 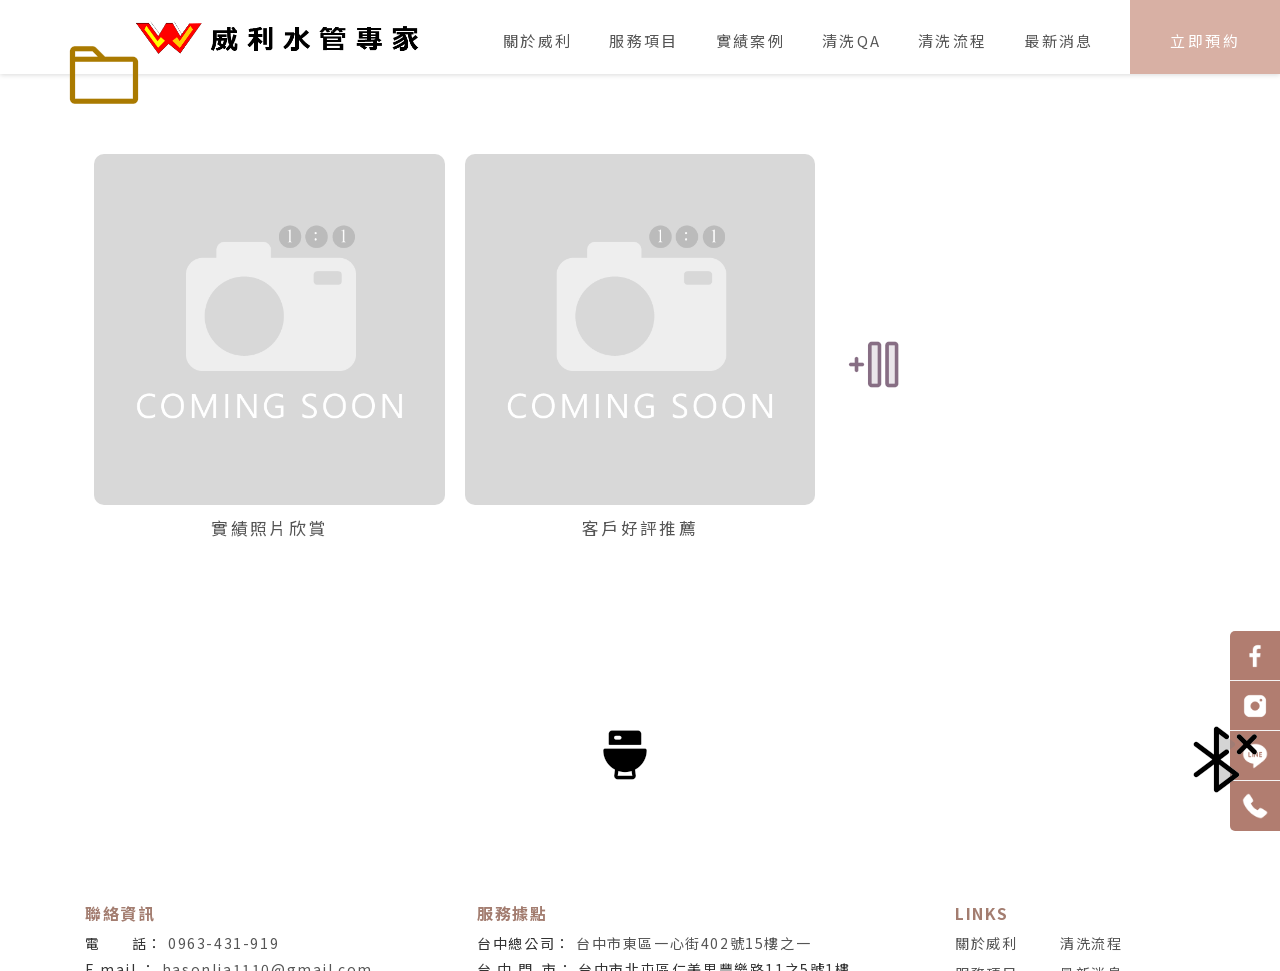 I want to click on add a new column to the left, so click(x=877, y=364).